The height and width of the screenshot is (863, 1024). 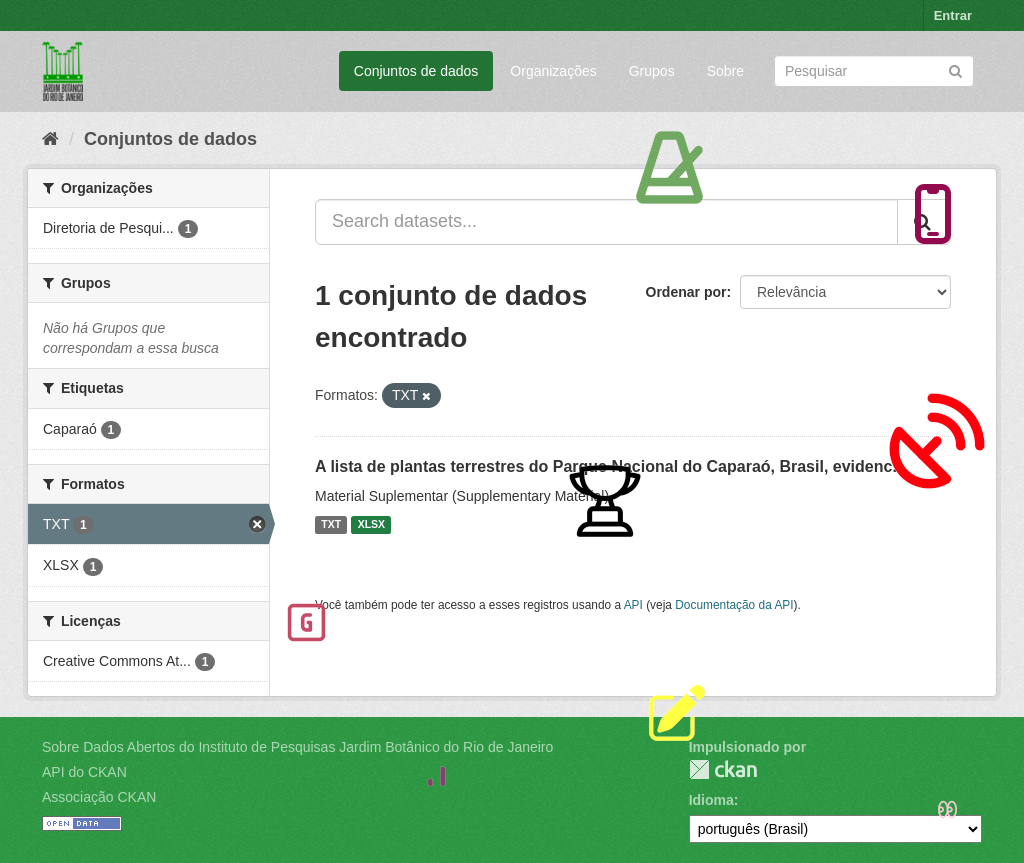 I want to click on indicates someone is viewing or watching, so click(x=947, y=809).